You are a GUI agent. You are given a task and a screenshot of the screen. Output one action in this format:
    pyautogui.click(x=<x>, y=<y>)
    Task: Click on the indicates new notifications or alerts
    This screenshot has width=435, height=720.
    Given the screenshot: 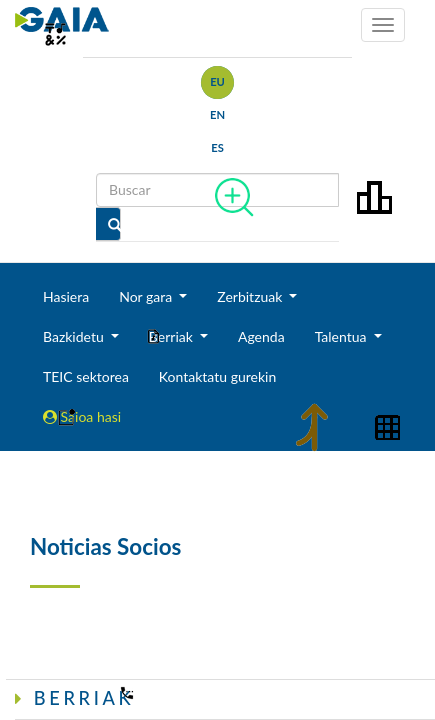 What is the action you would take?
    pyautogui.click(x=66, y=417)
    